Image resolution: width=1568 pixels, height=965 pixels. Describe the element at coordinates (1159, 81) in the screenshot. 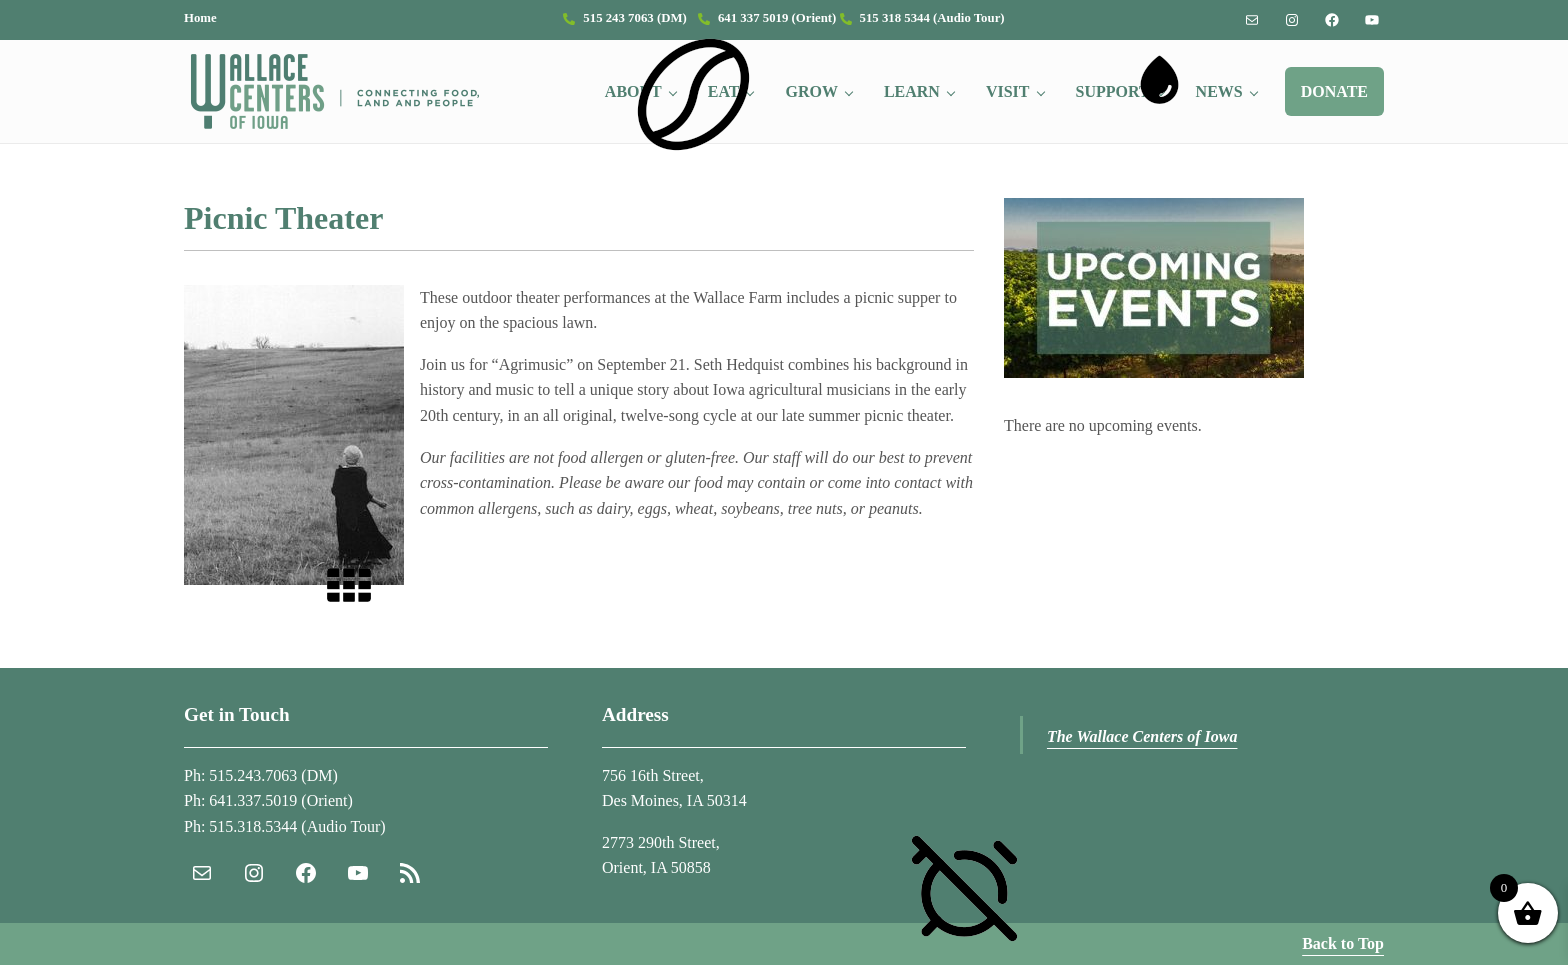

I see `adjust water or hydration settings` at that location.